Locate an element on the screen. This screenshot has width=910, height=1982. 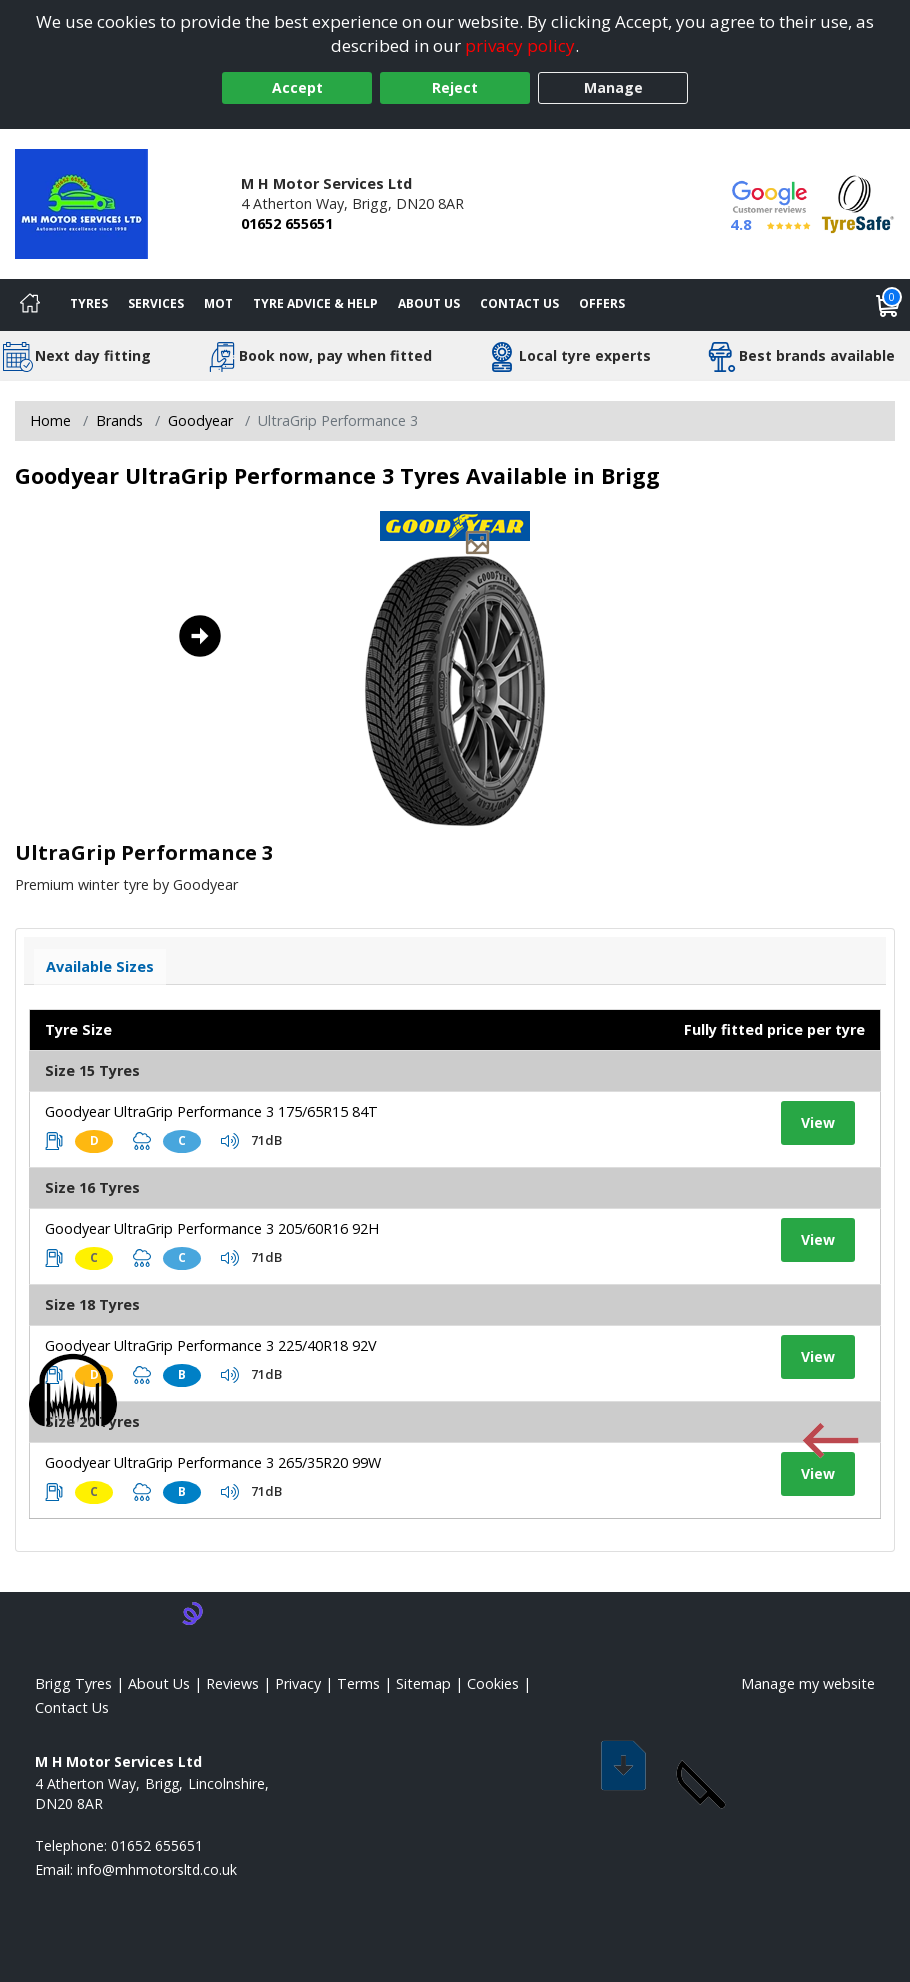
spring creators platform logo is located at coordinates (192, 1613).